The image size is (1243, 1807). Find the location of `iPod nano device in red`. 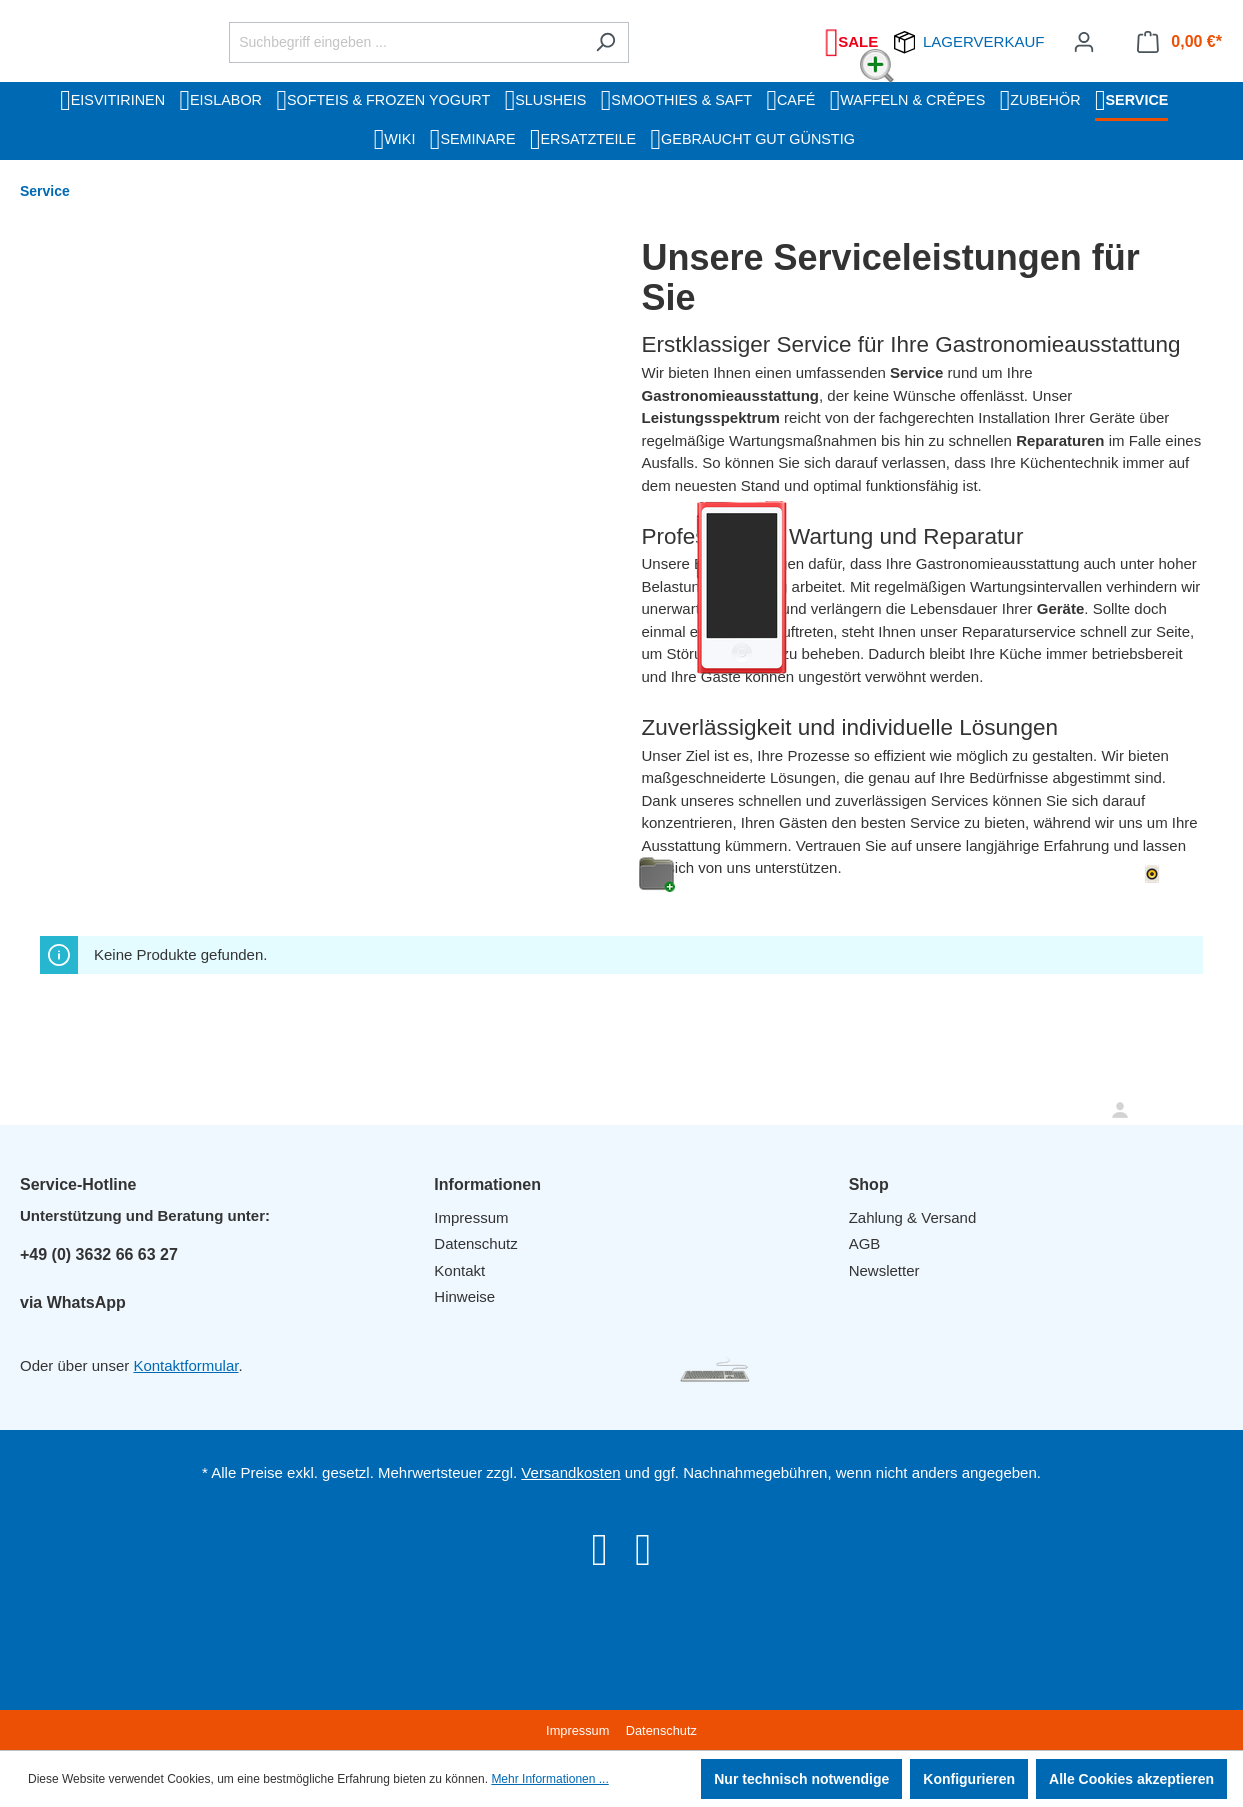

iPod nano device in red is located at coordinates (741, 587).